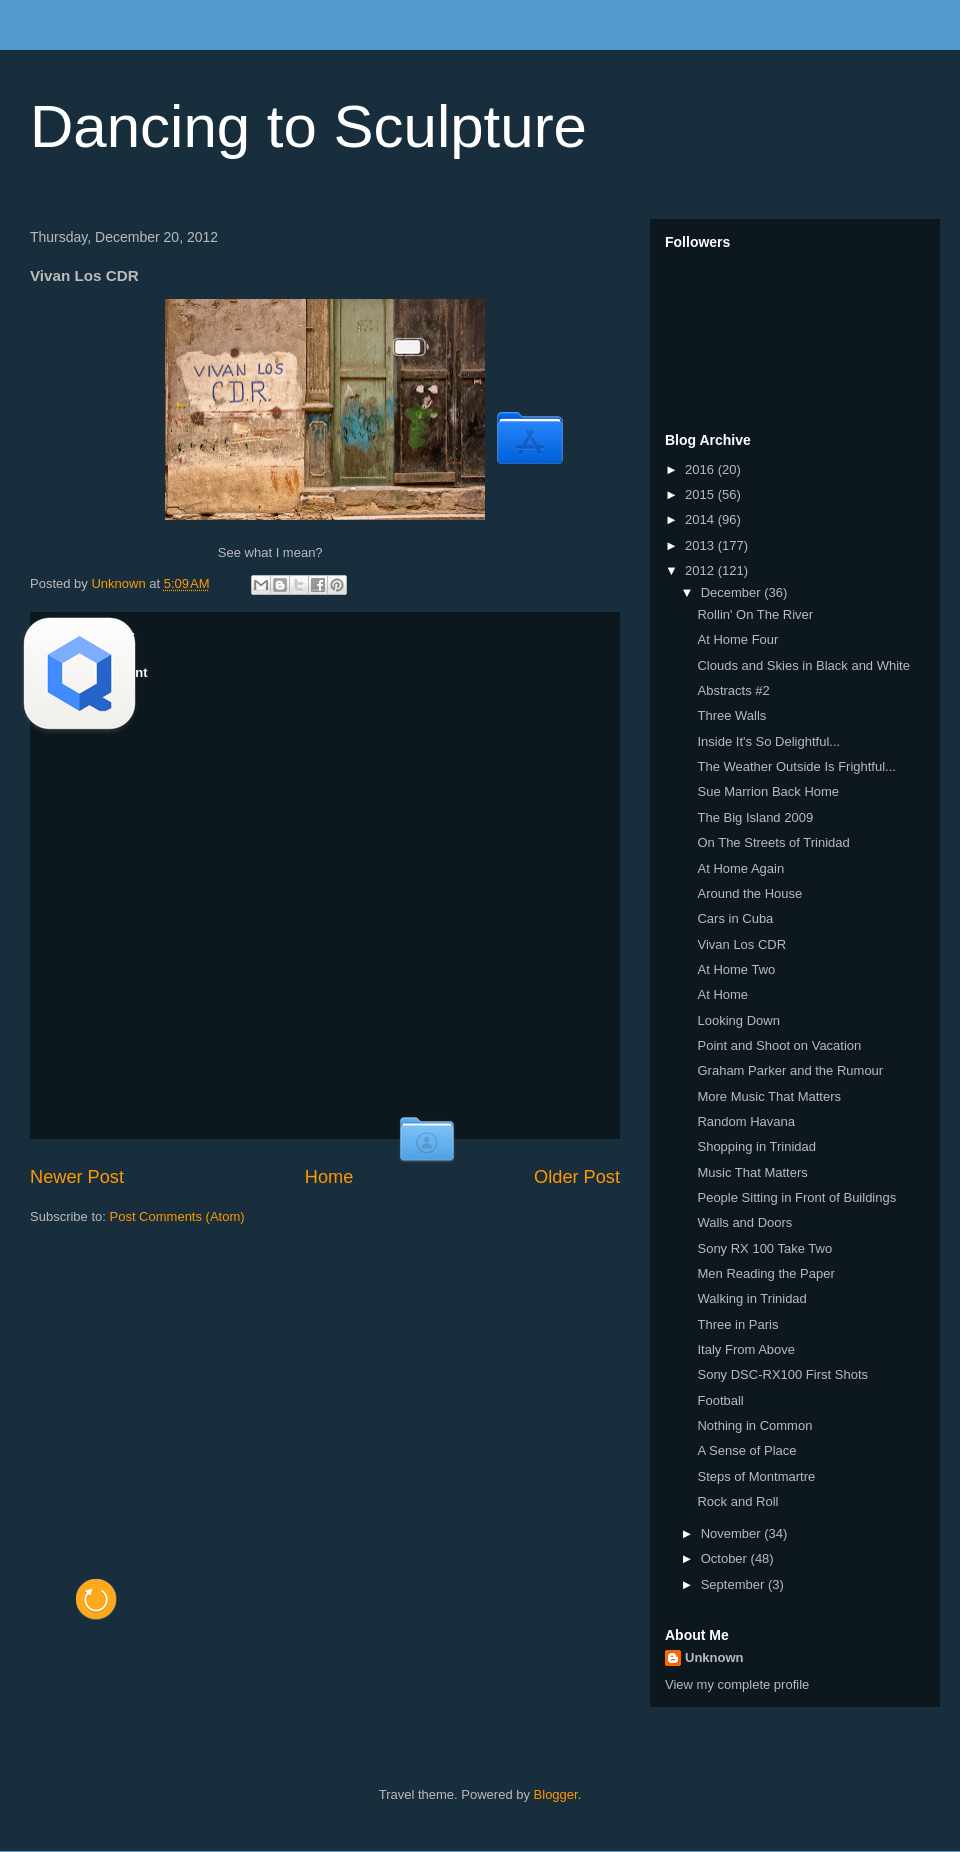 The height and width of the screenshot is (1852, 960). I want to click on indicates battery level at 80% charge, so click(411, 347).